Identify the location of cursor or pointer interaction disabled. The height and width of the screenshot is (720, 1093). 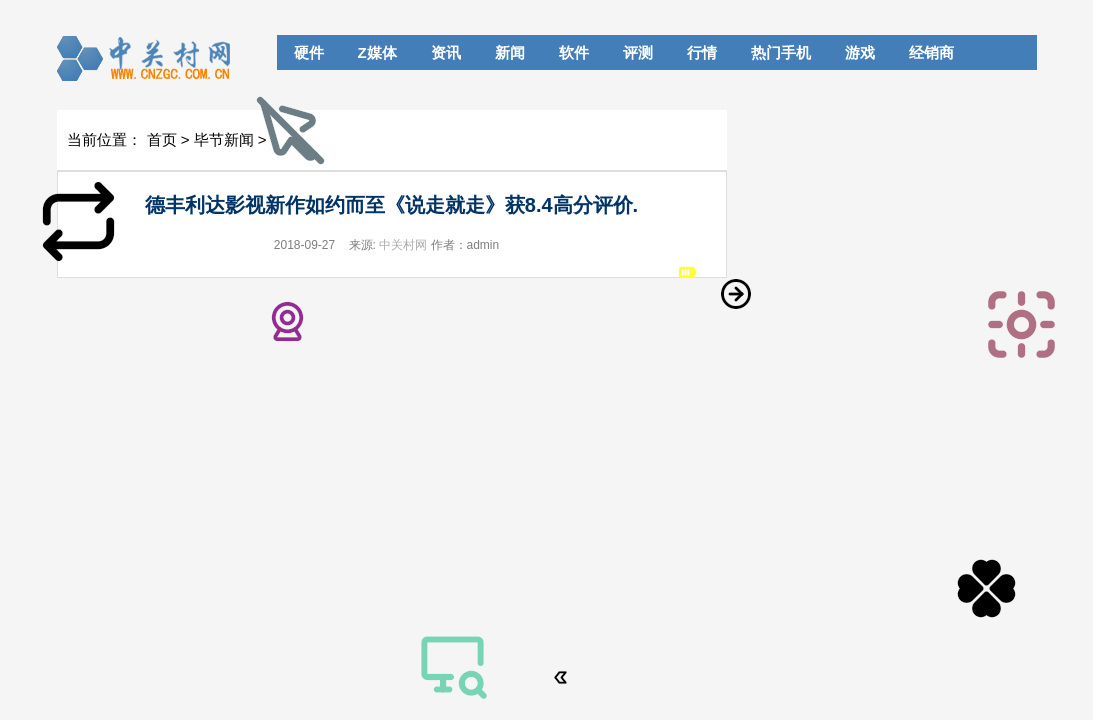
(290, 130).